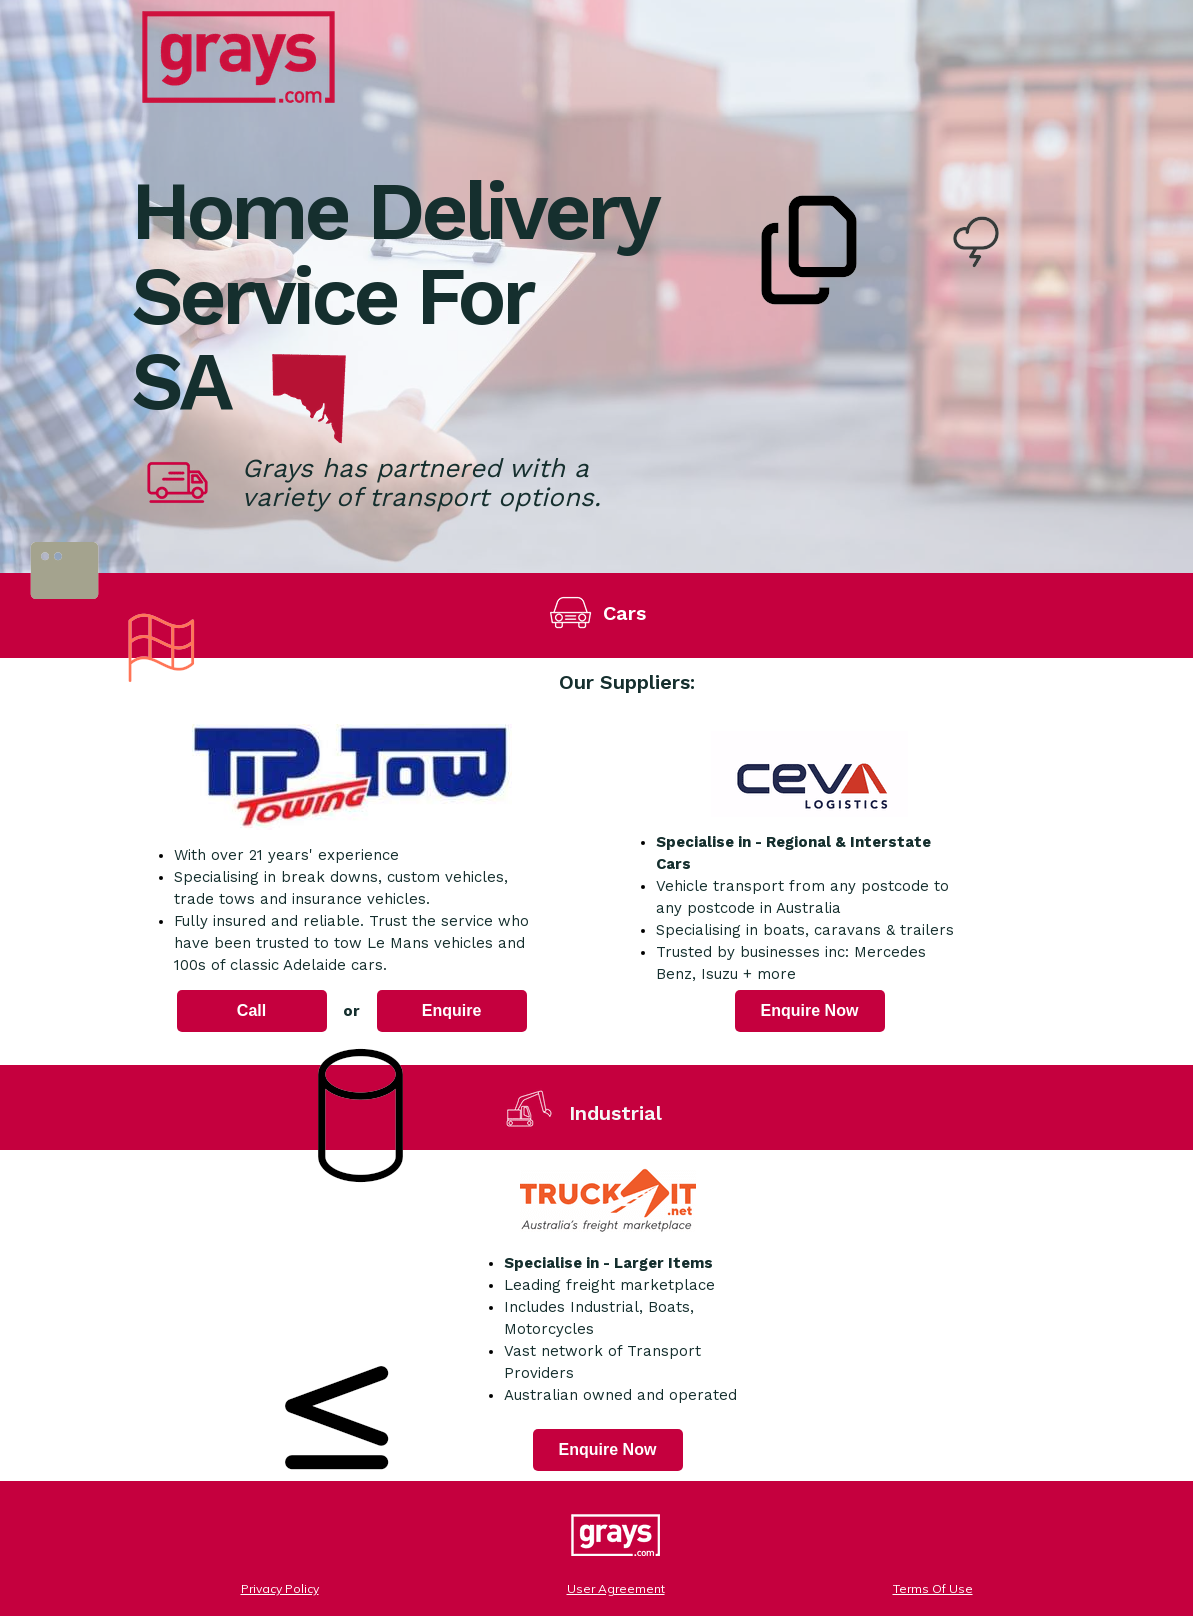  What do you see at coordinates (976, 241) in the screenshot?
I see `indicates thunderstorm or severe weather conditions` at bounding box center [976, 241].